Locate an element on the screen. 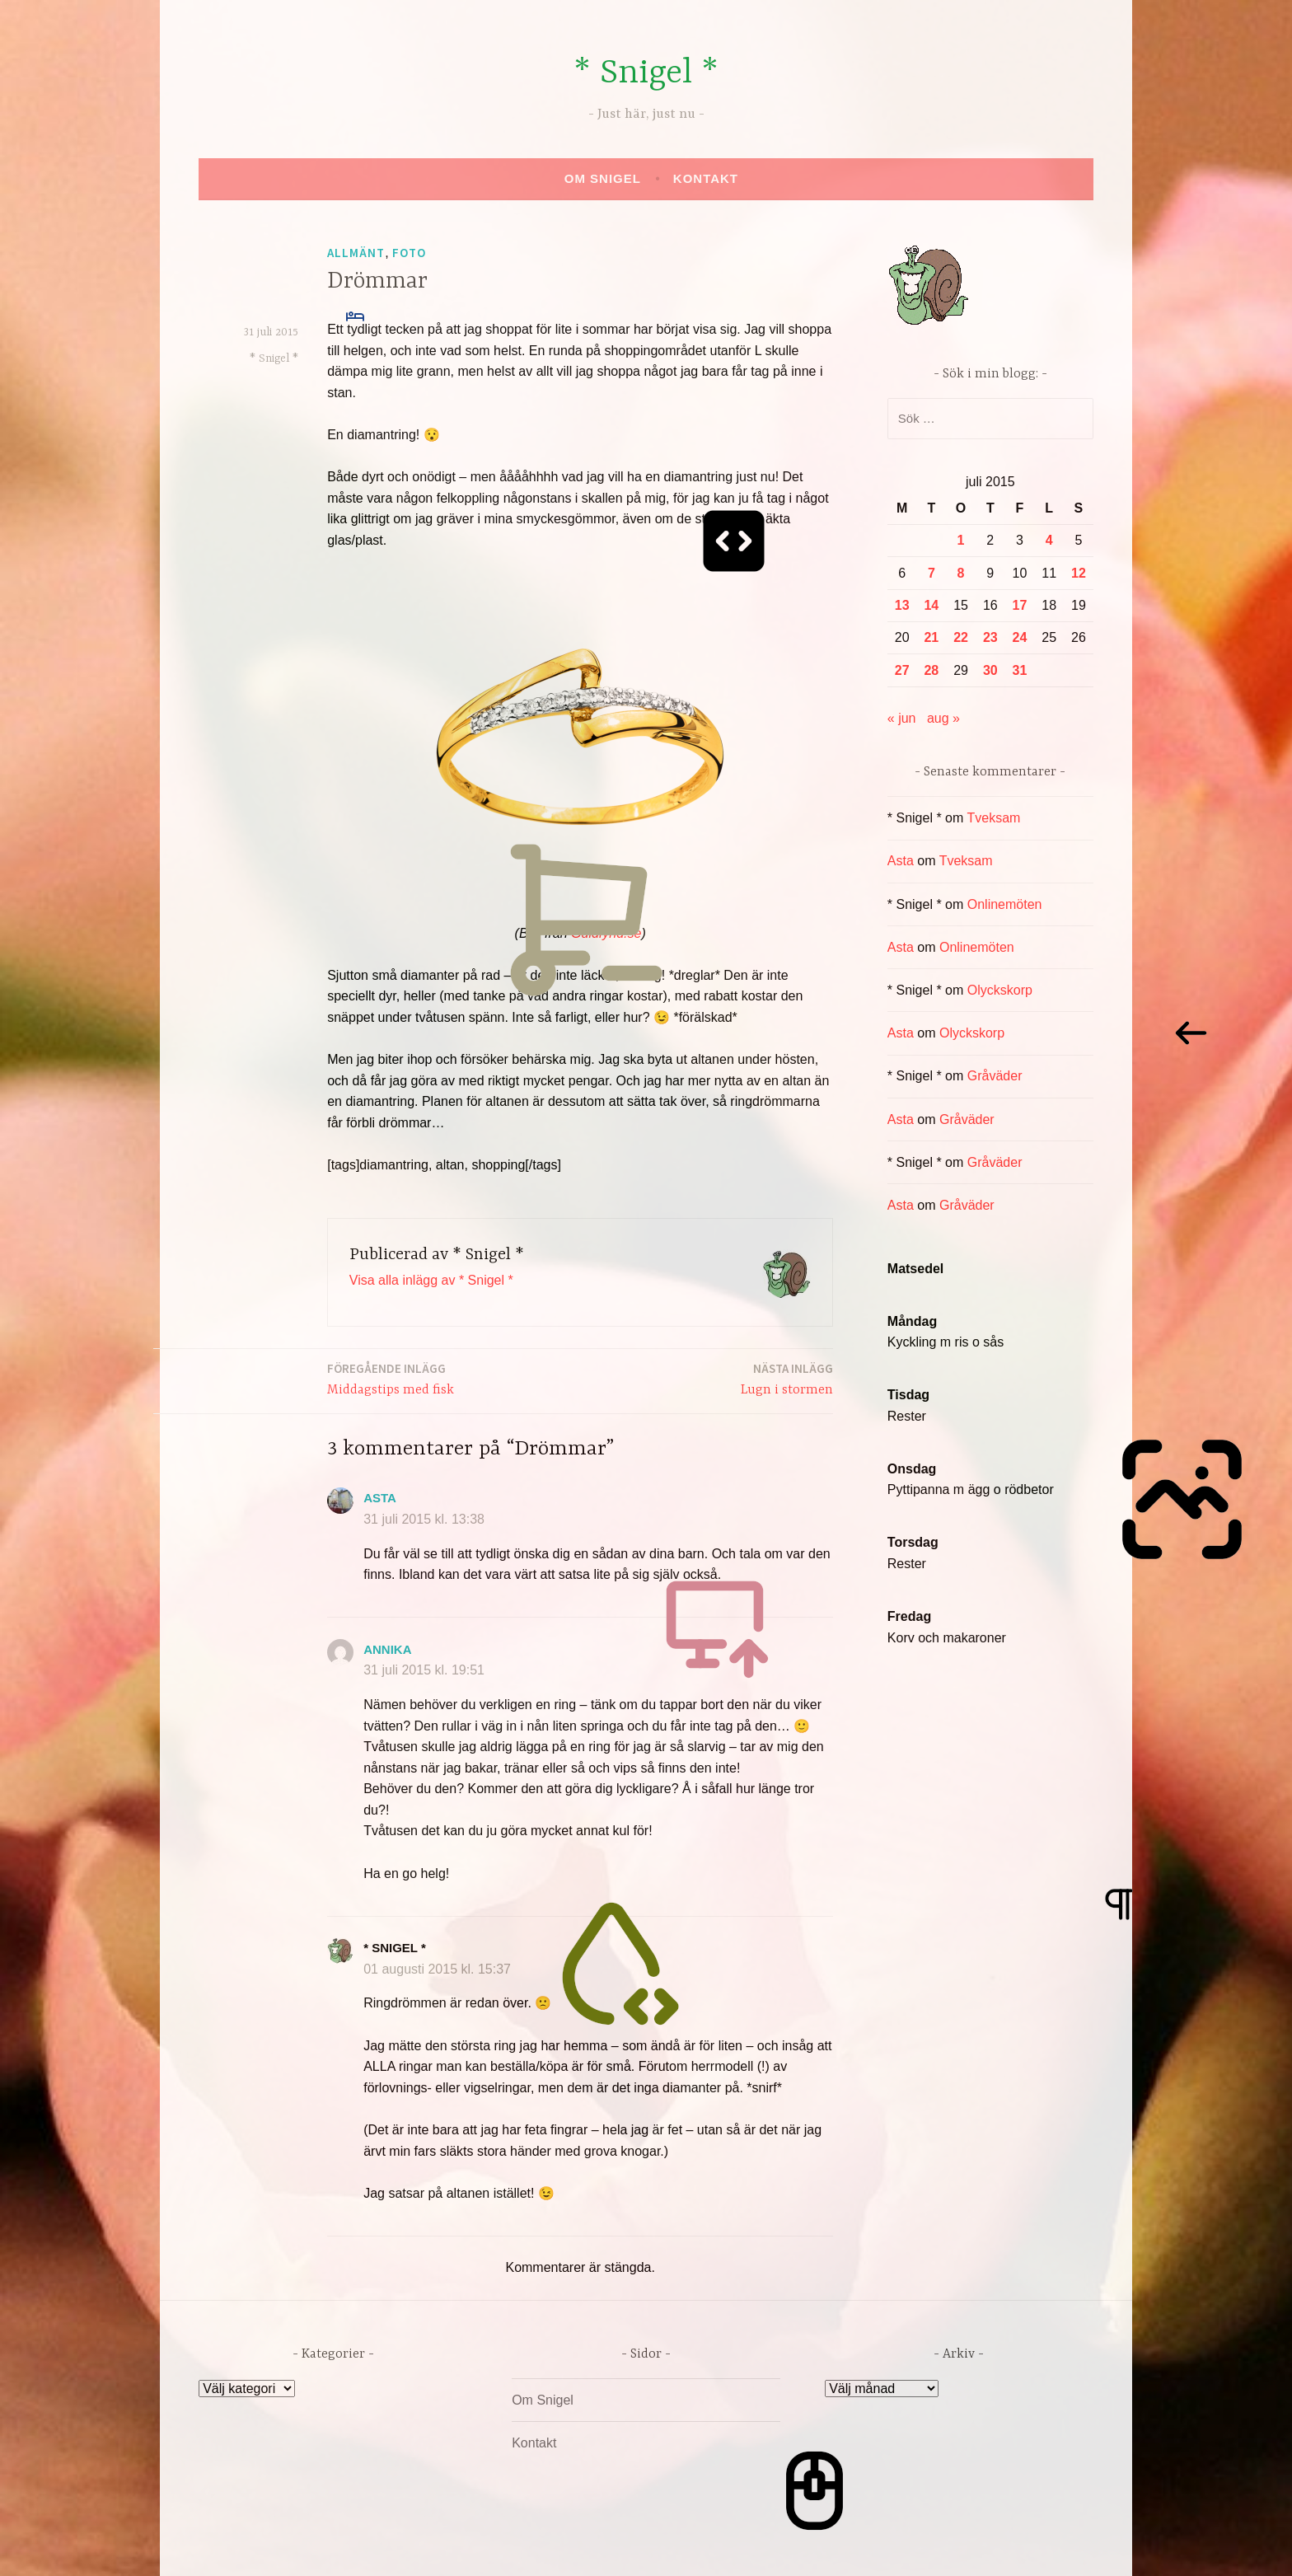 The height and width of the screenshot is (2576, 1292). upload content to desktop is located at coordinates (714, 1624).